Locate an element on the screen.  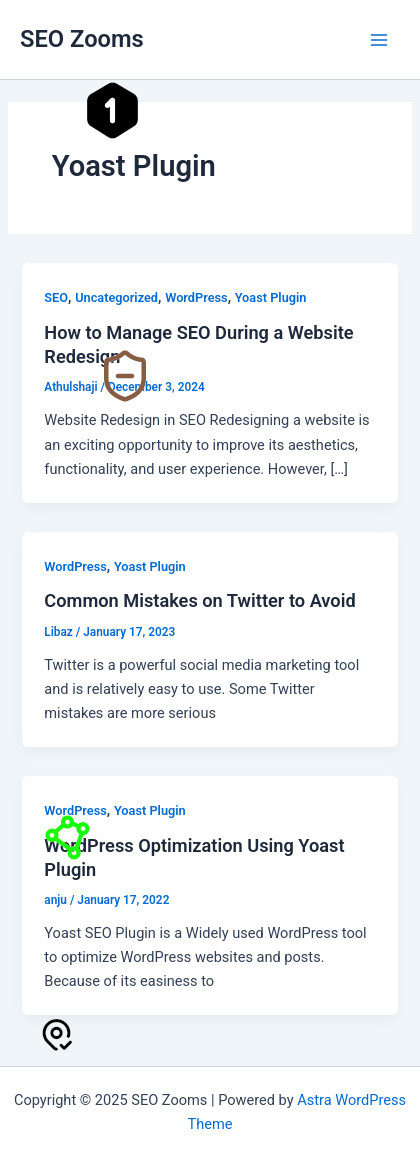
indicates step one in a multi-step process is located at coordinates (112, 110).